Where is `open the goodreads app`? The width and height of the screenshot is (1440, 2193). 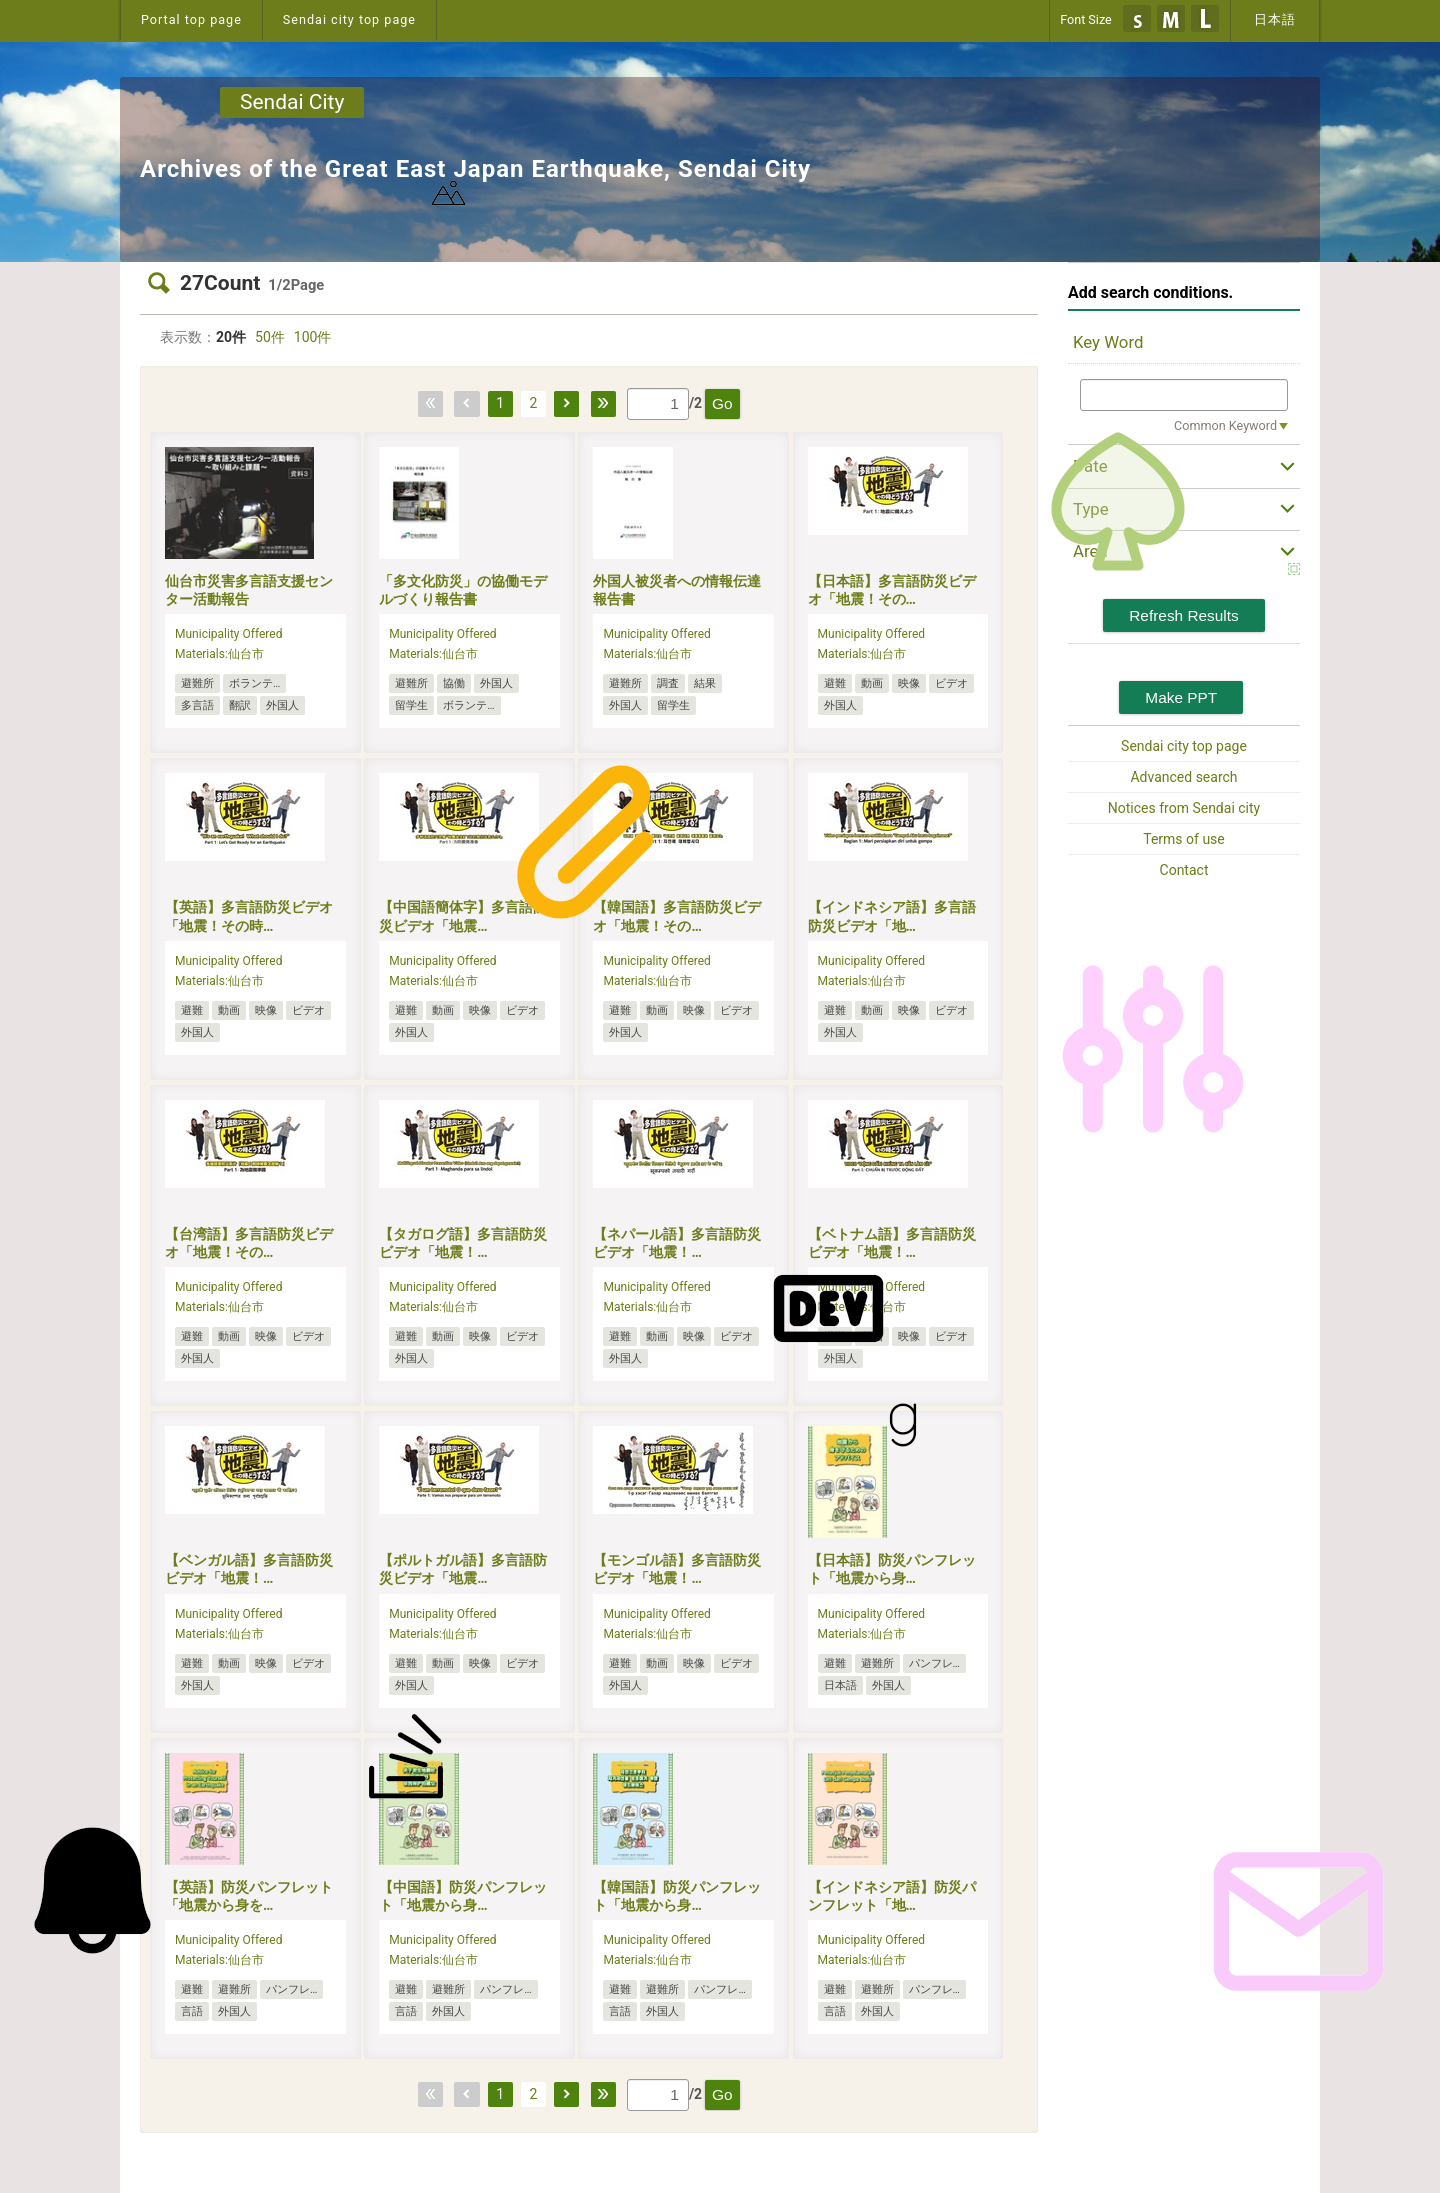 open the goodreads app is located at coordinates (903, 1425).